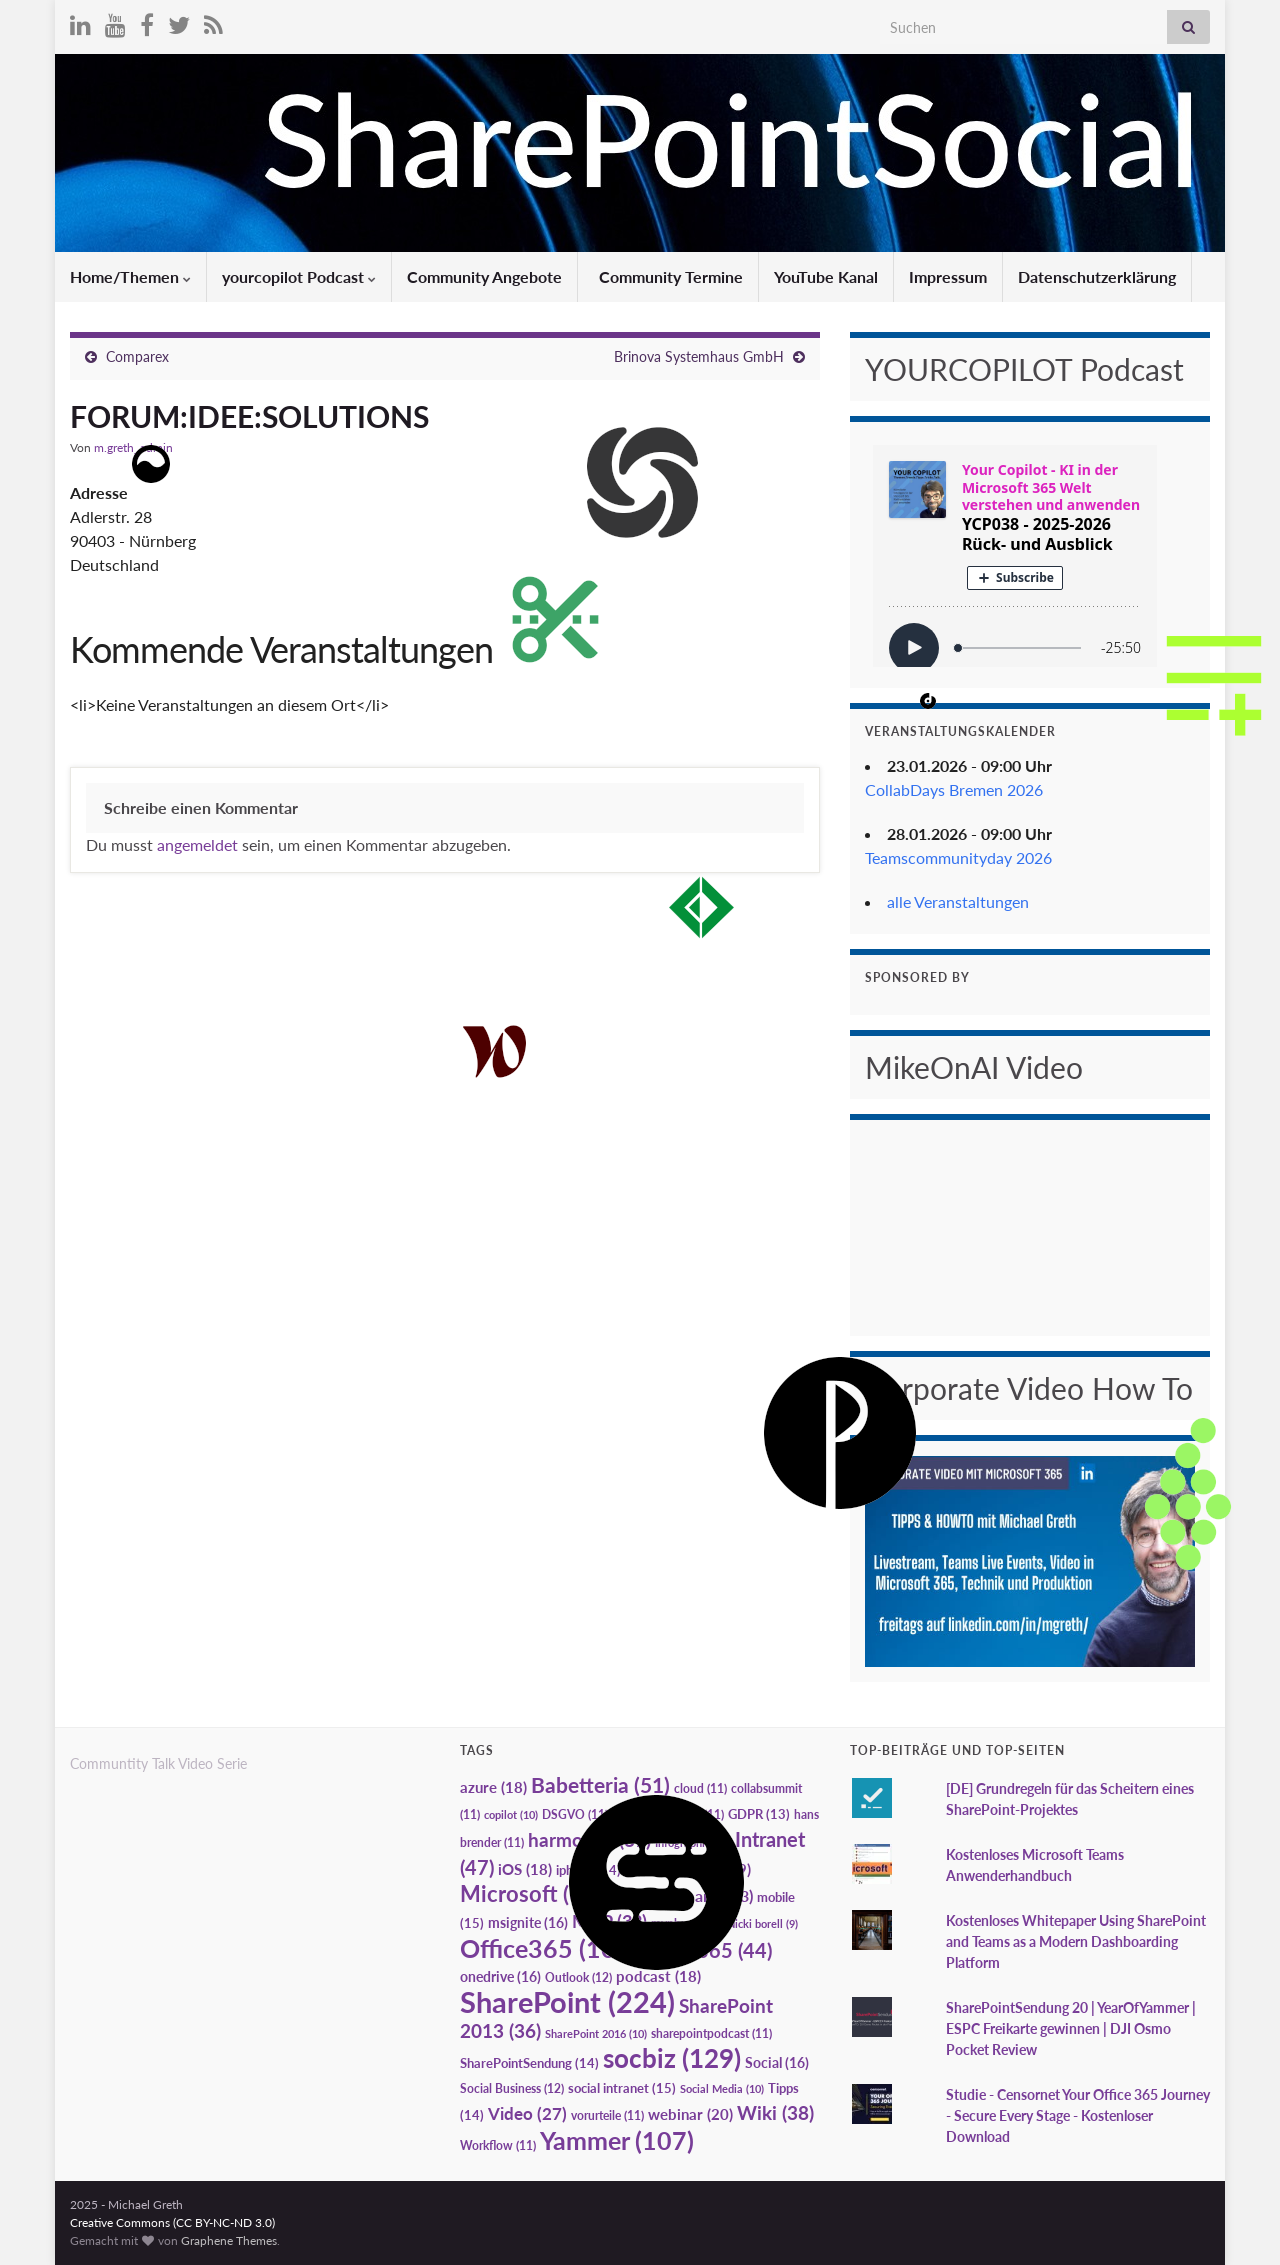  Describe the element at coordinates (642, 482) in the screenshot. I see `open the sololearn app` at that location.